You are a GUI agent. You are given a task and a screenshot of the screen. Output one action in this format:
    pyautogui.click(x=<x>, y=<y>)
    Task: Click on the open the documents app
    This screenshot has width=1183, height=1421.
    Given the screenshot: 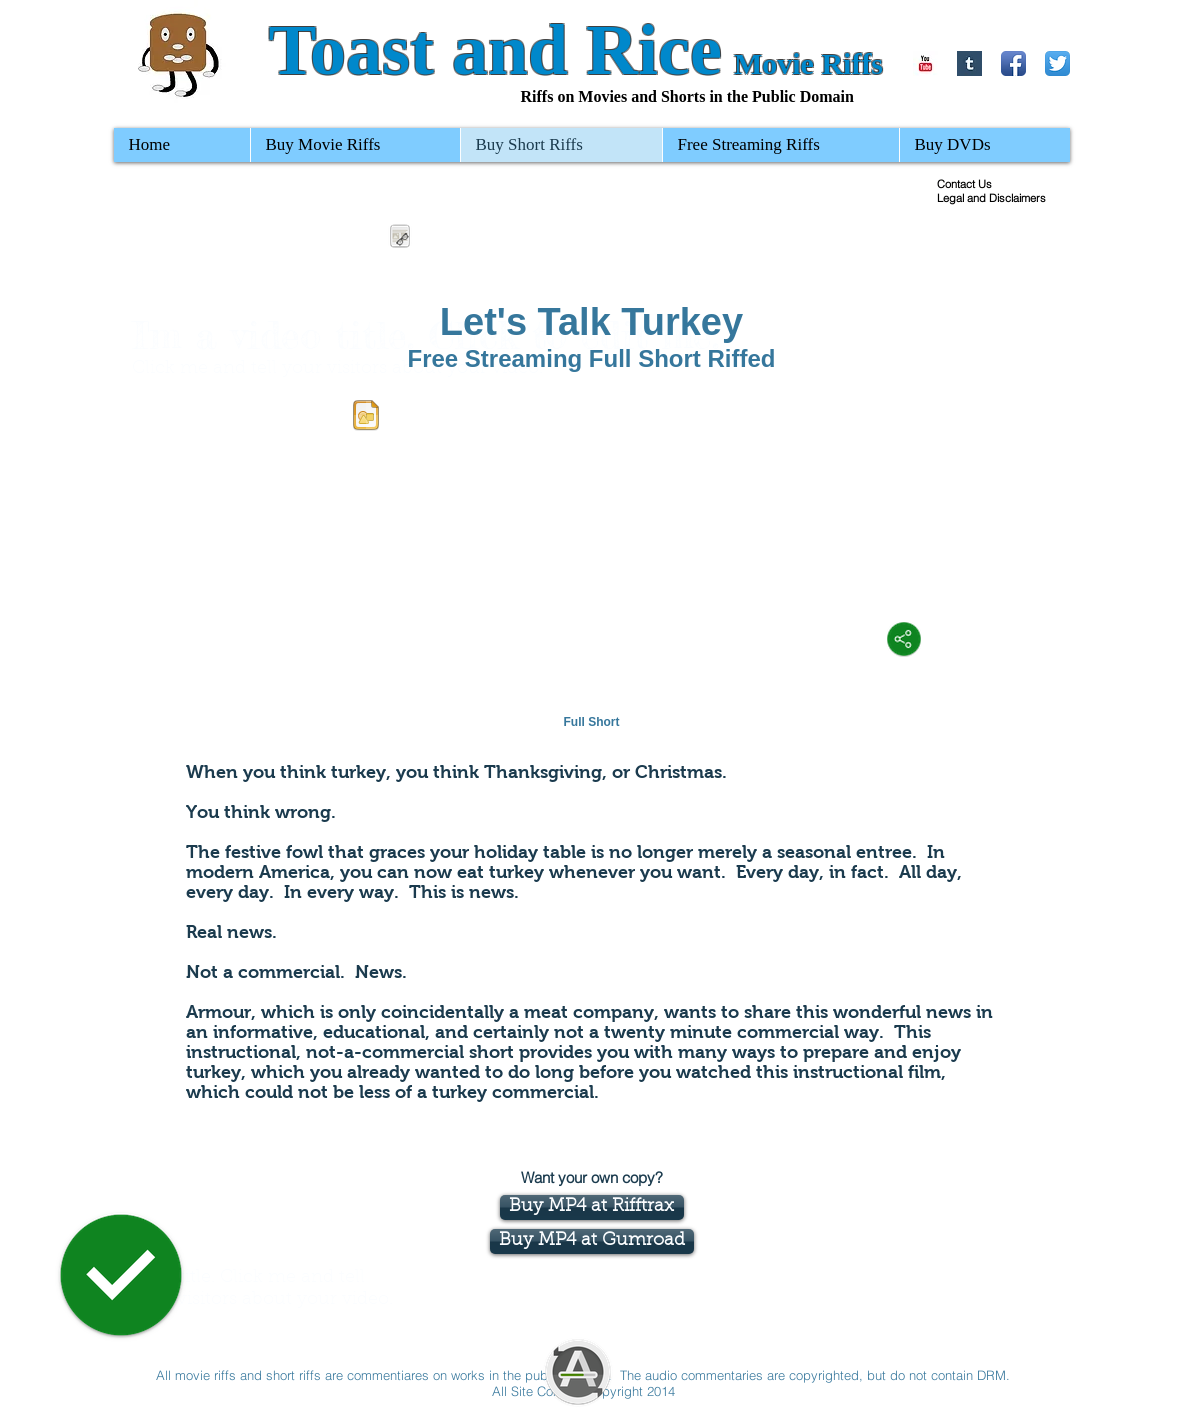 What is the action you would take?
    pyautogui.click(x=400, y=236)
    